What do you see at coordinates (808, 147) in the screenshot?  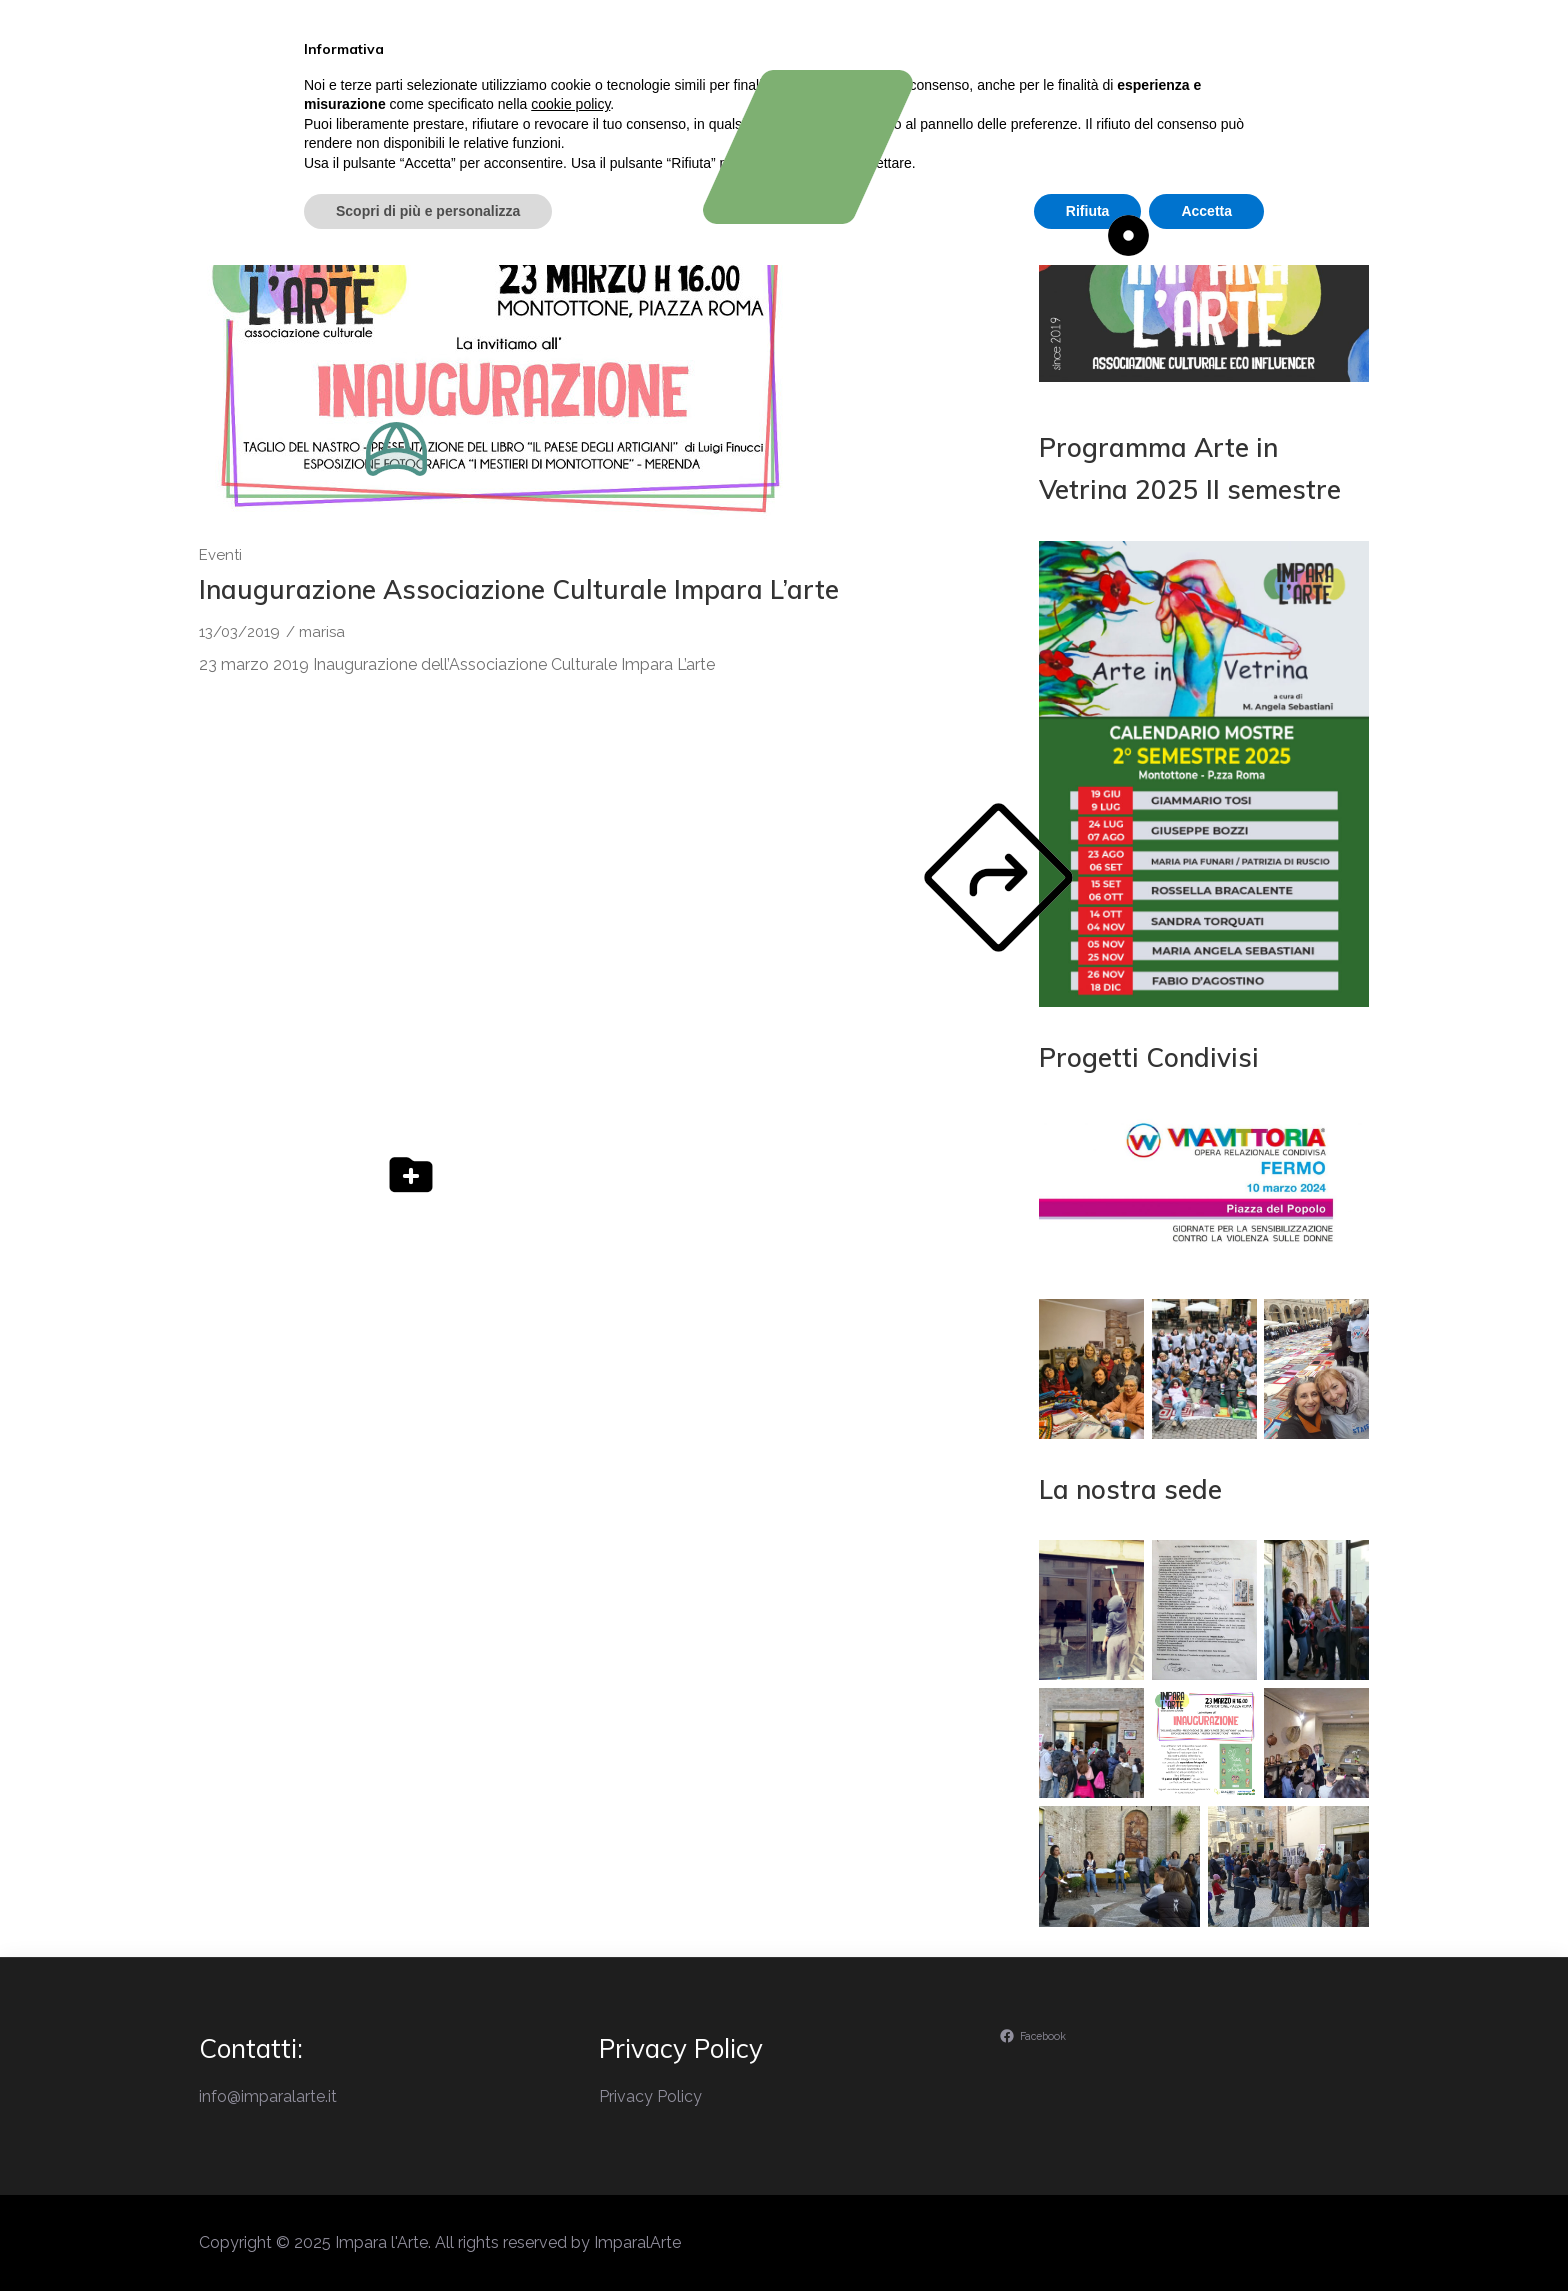 I see `insert a parallelogram shape` at bounding box center [808, 147].